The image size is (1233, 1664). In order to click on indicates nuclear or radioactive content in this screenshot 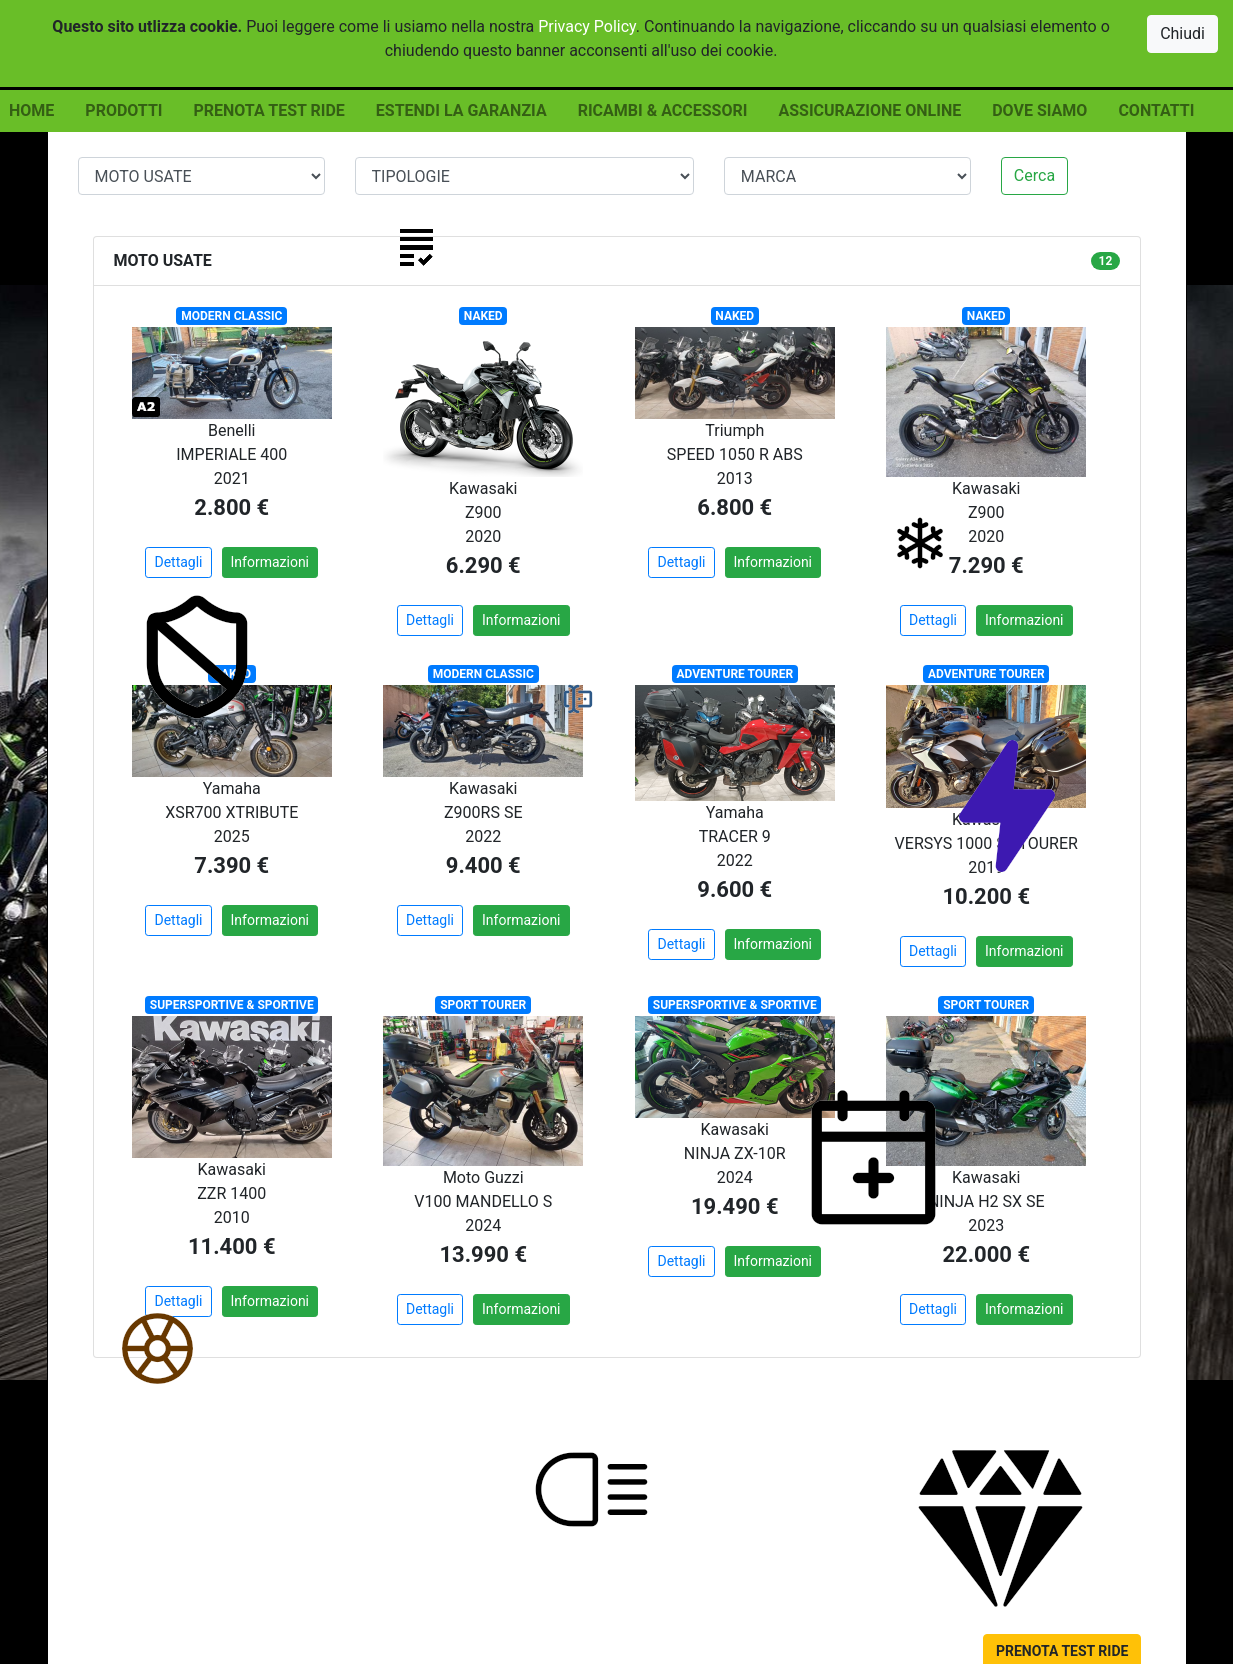, I will do `click(157, 1348)`.